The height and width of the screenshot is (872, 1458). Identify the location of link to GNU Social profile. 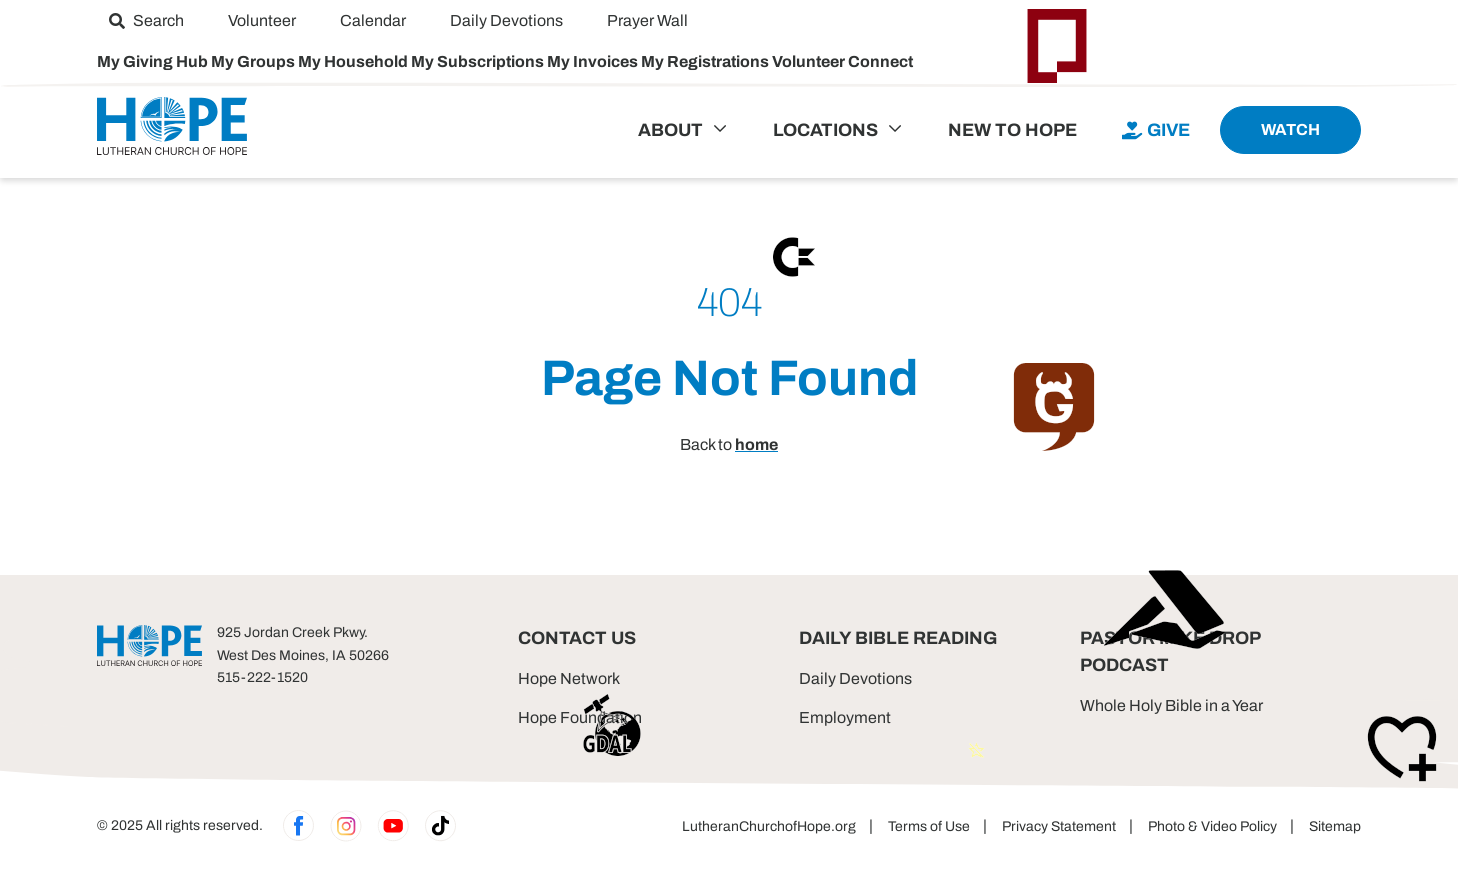
(1054, 407).